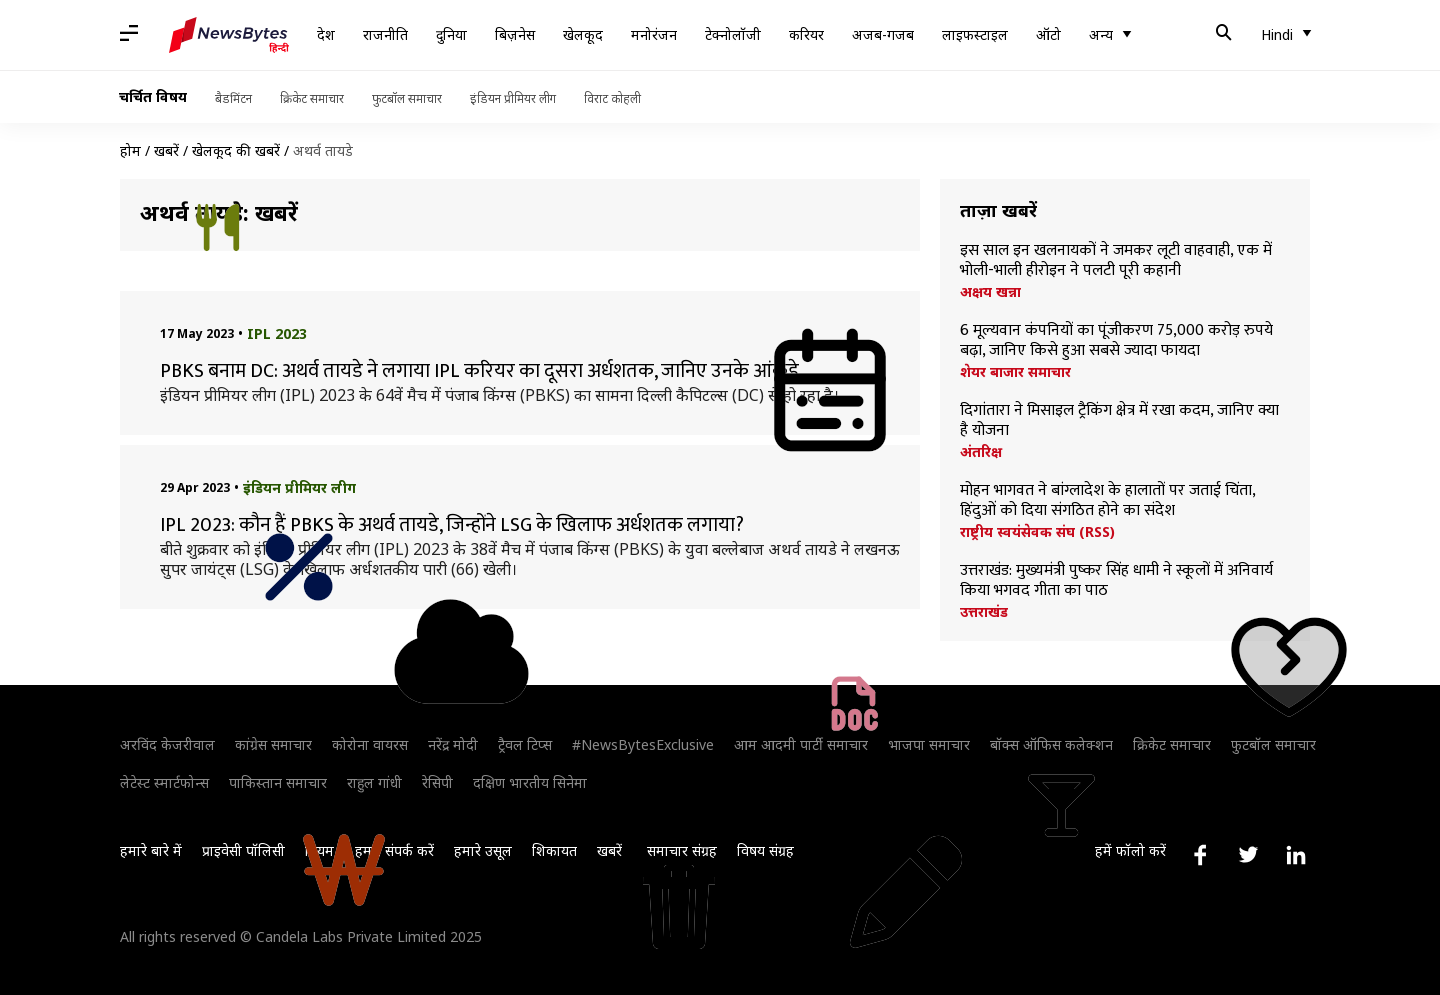 This screenshot has width=1440, height=995. What do you see at coordinates (299, 567) in the screenshot?
I see `view discount or sale pricing` at bounding box center [299, 567].